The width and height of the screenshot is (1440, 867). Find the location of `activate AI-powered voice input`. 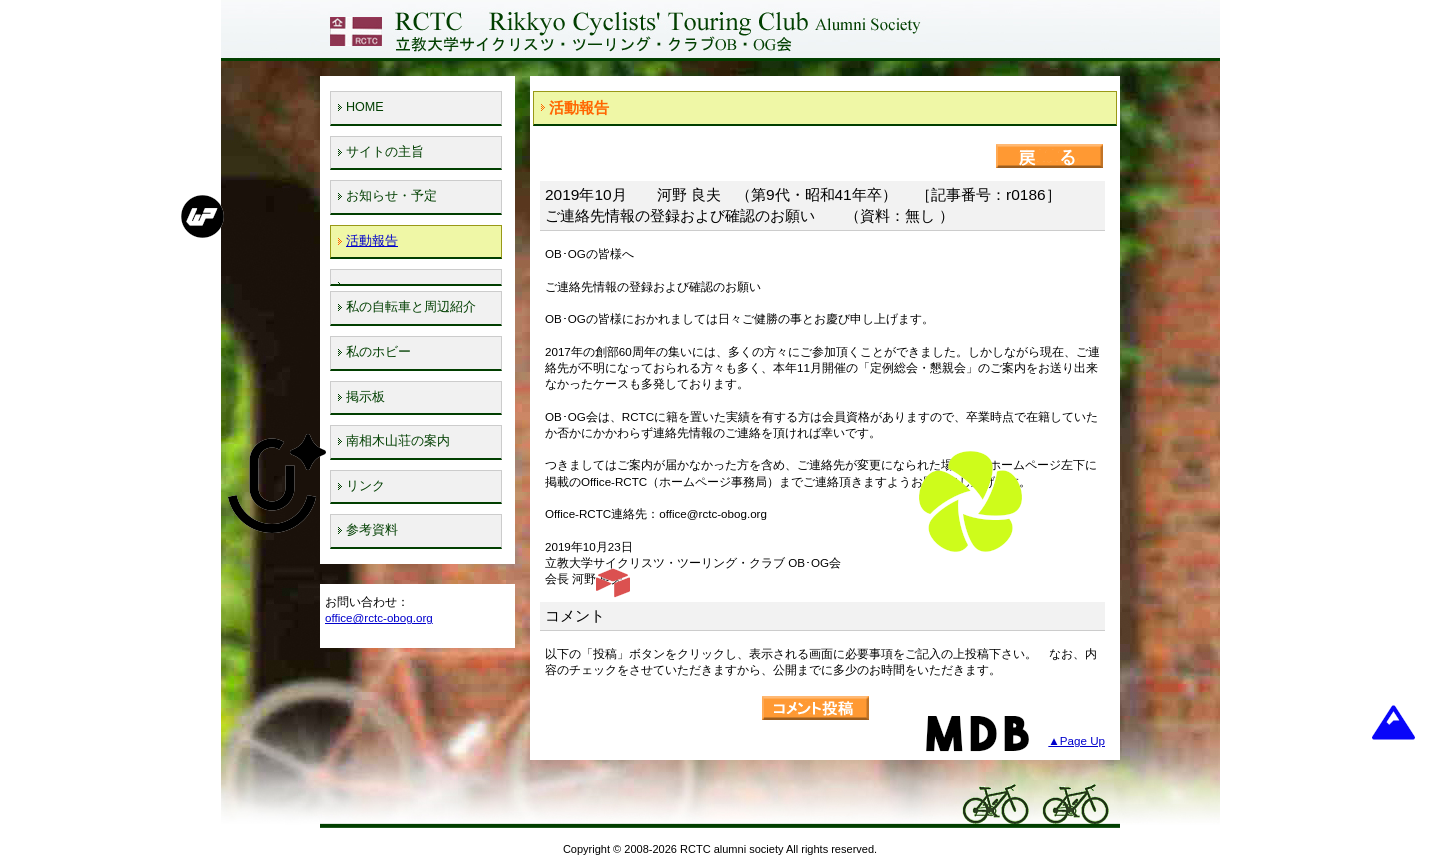

activate AI-powered voice input is located at coordinates (272, 488).